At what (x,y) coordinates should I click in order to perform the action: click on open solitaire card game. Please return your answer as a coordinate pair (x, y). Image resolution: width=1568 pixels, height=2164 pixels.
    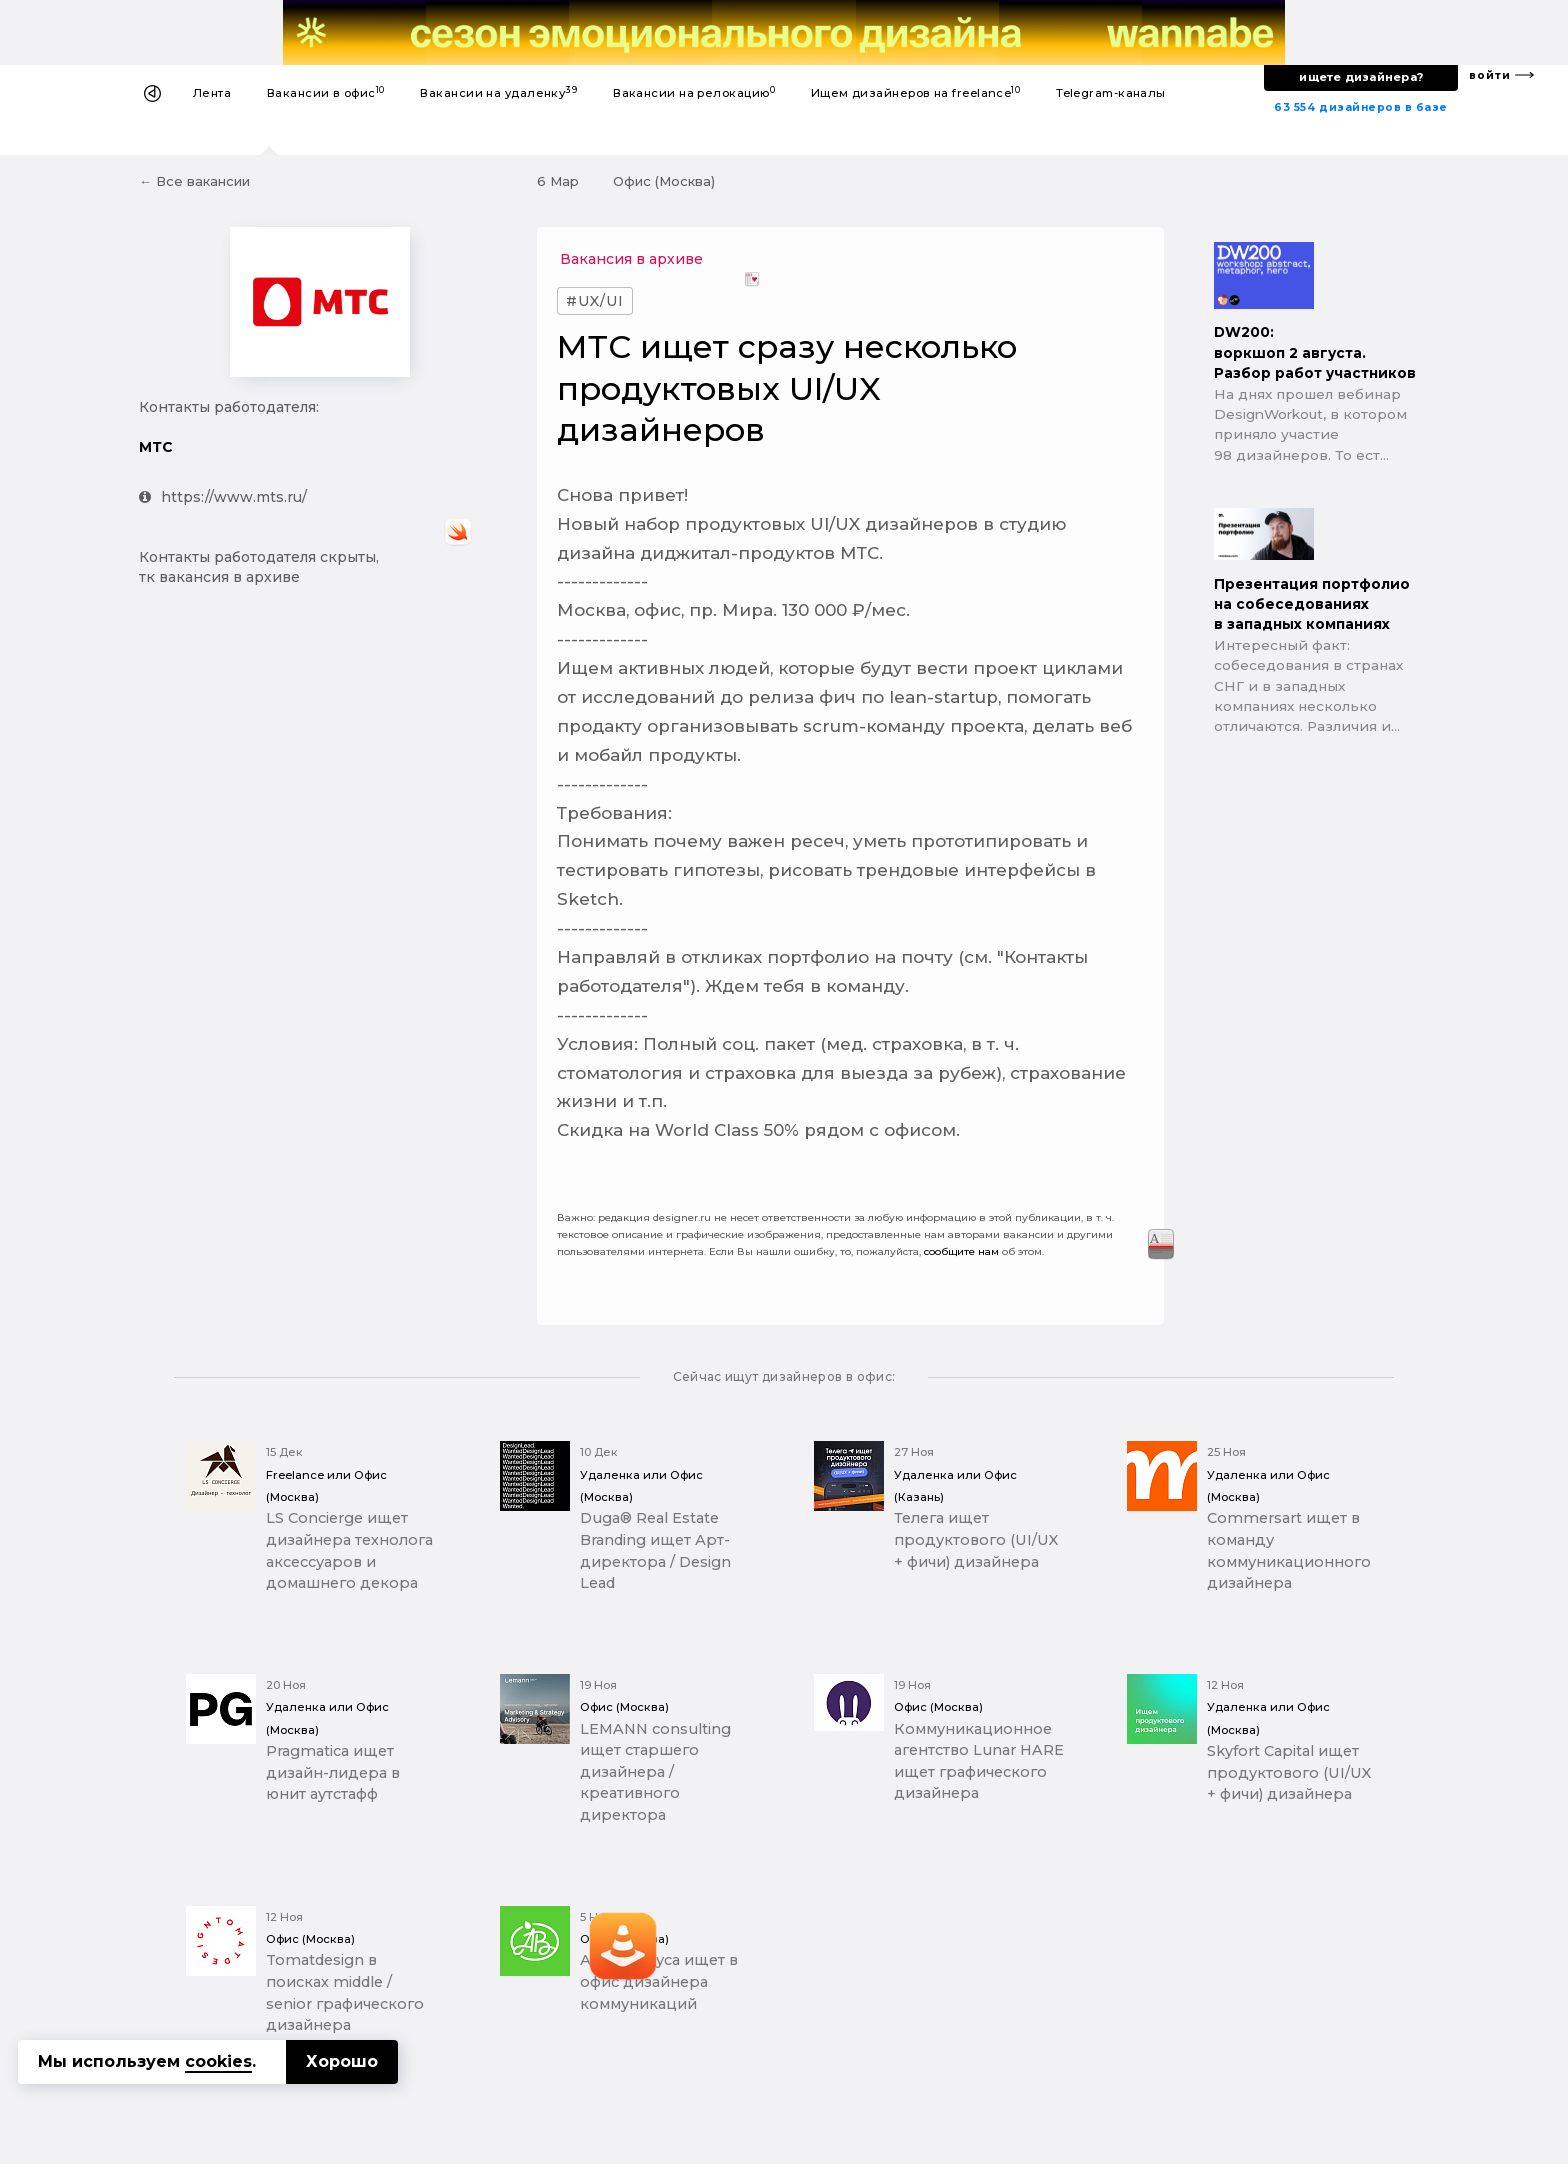
    Looking at the image, I should click on (752, 279).